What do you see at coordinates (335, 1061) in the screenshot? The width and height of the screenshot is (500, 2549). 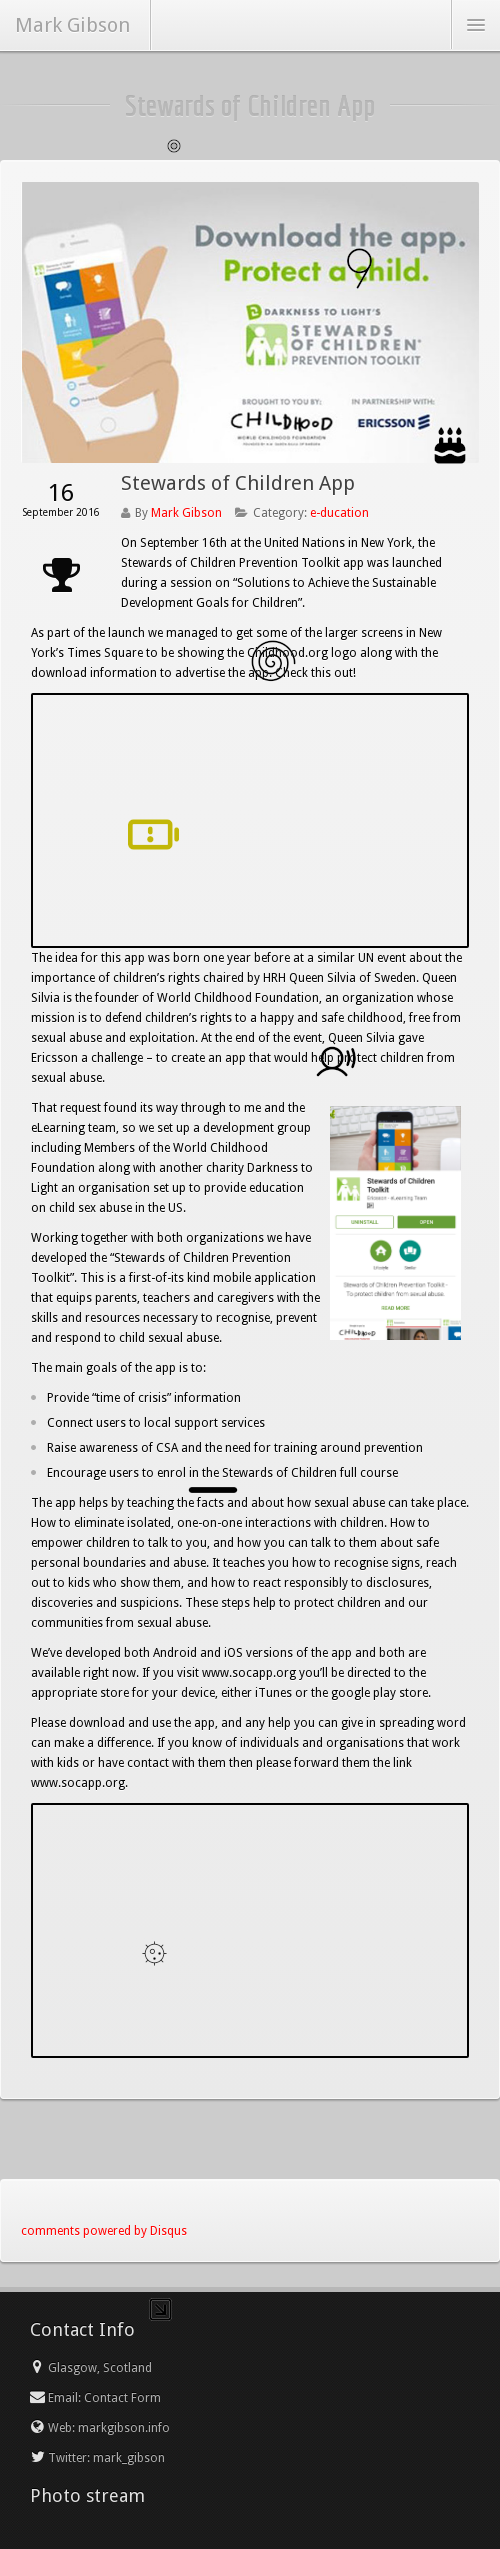 I see `user is speaking or broadcasting audio` at bounding box center [335, 1061].